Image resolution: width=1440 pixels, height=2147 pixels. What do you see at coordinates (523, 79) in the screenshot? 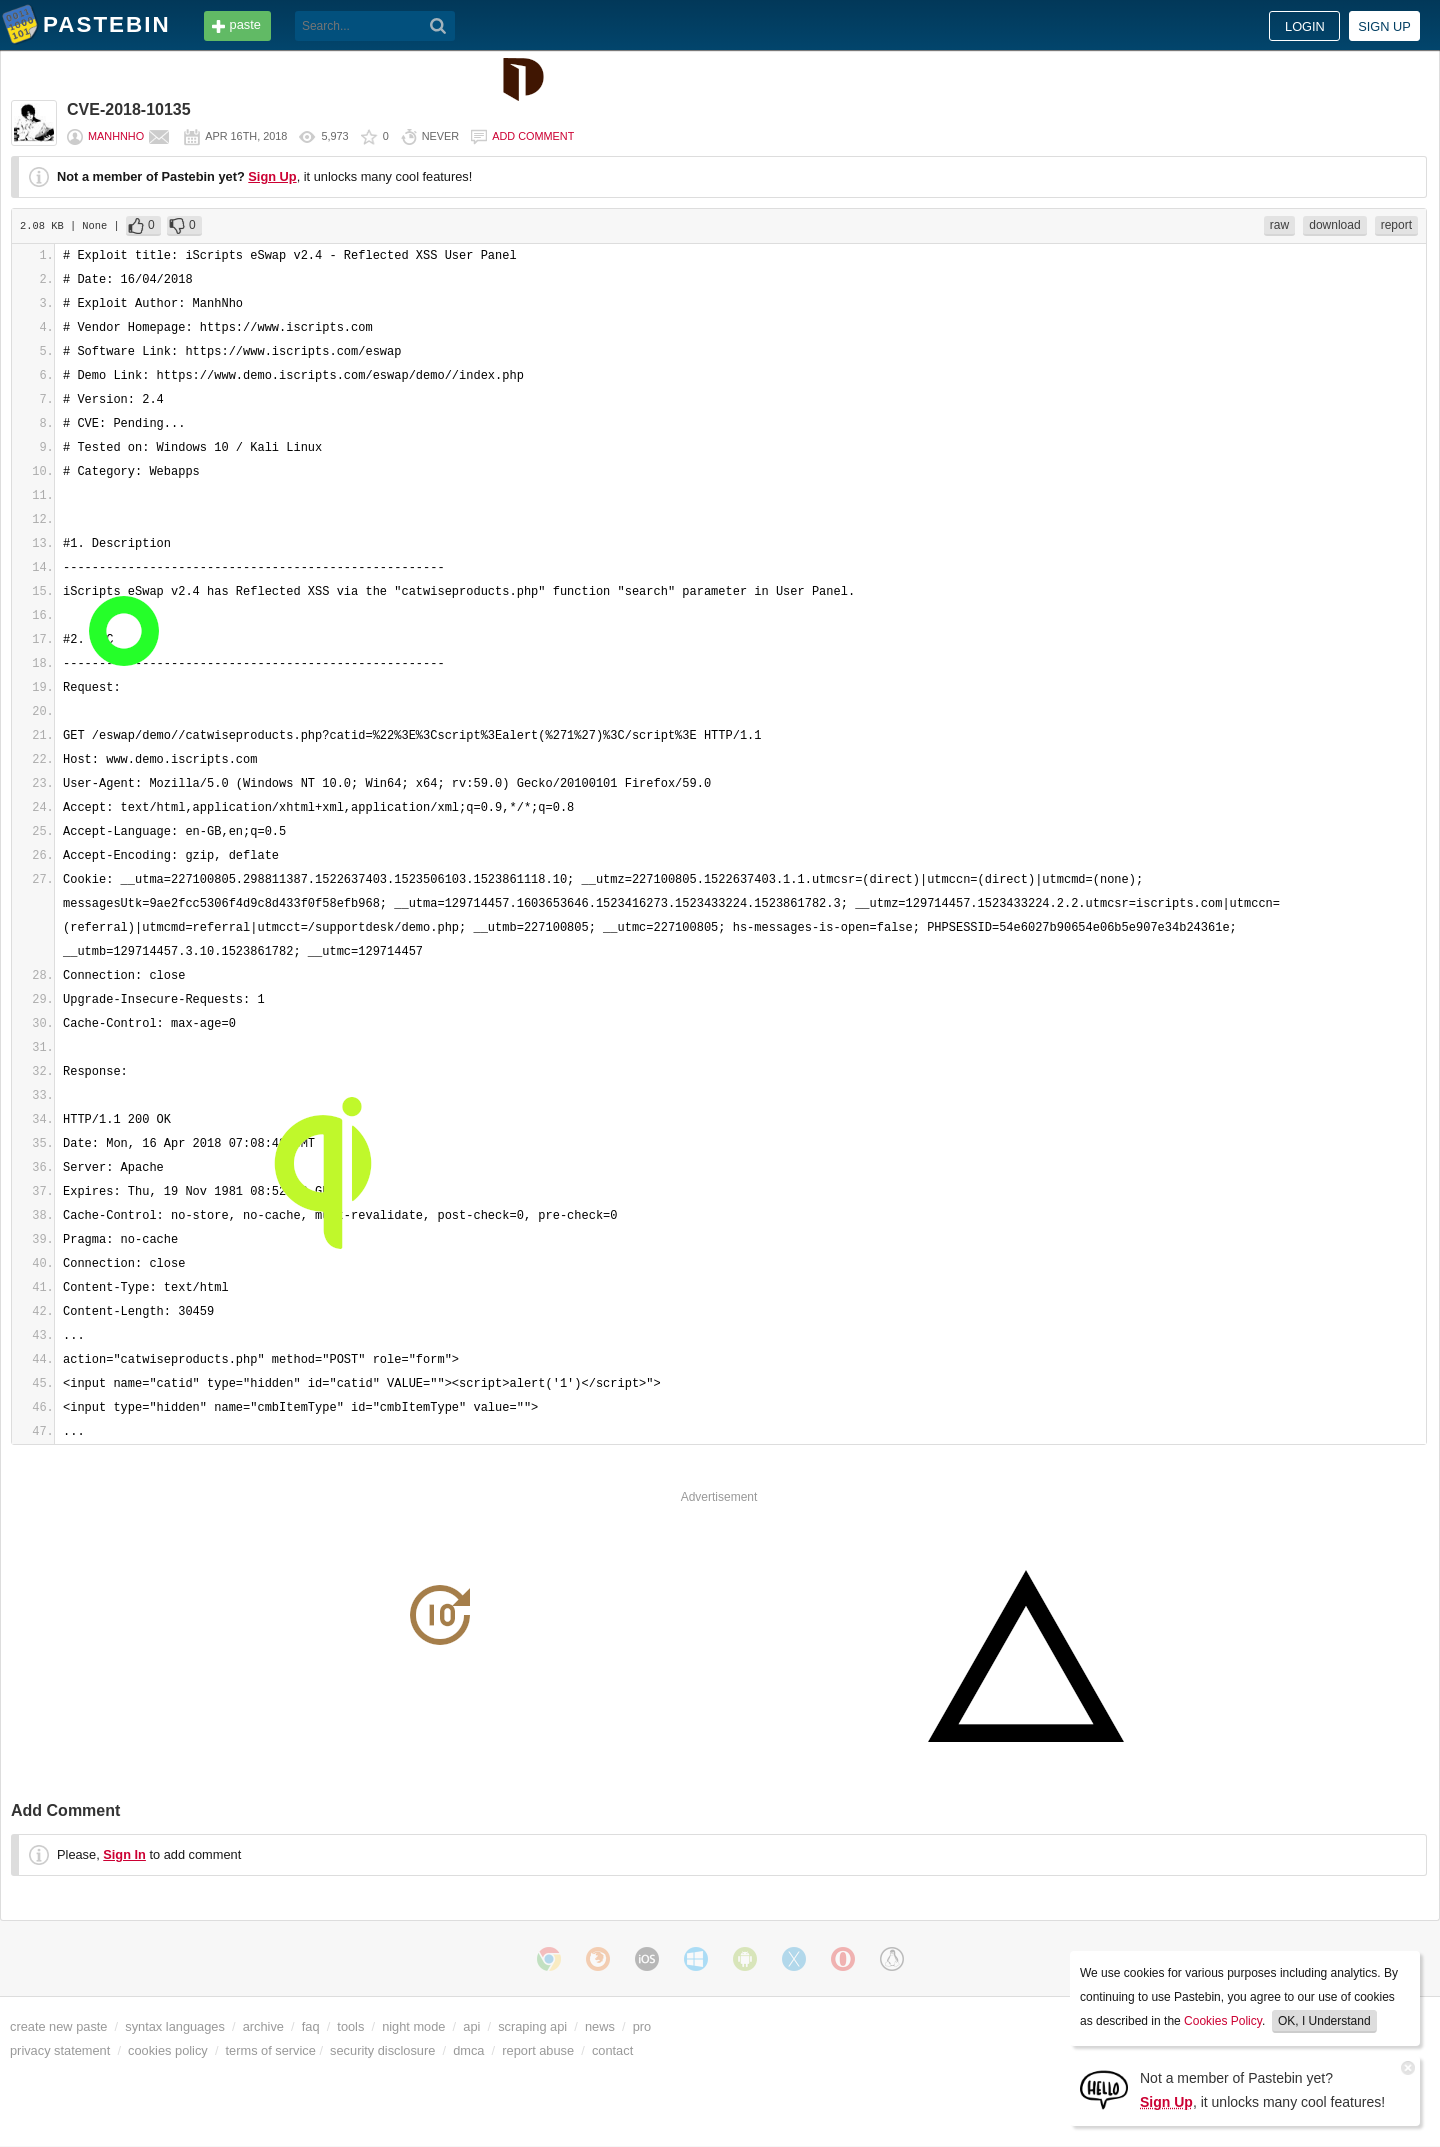
I see `open dictionary.com app` at bounding box center [523, 79].